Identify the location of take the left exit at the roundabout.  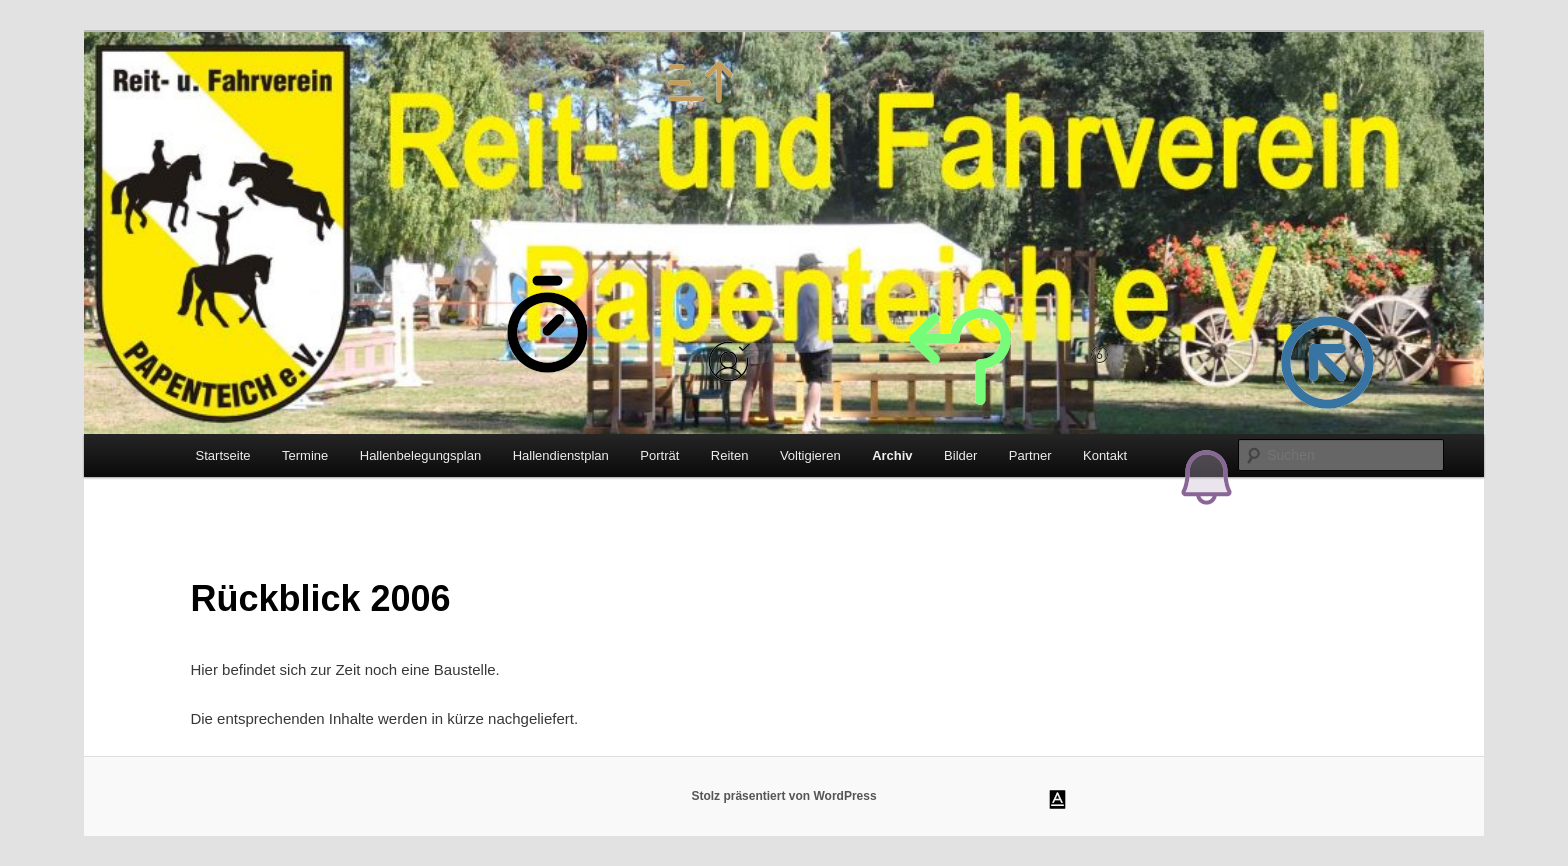
(960, 354).